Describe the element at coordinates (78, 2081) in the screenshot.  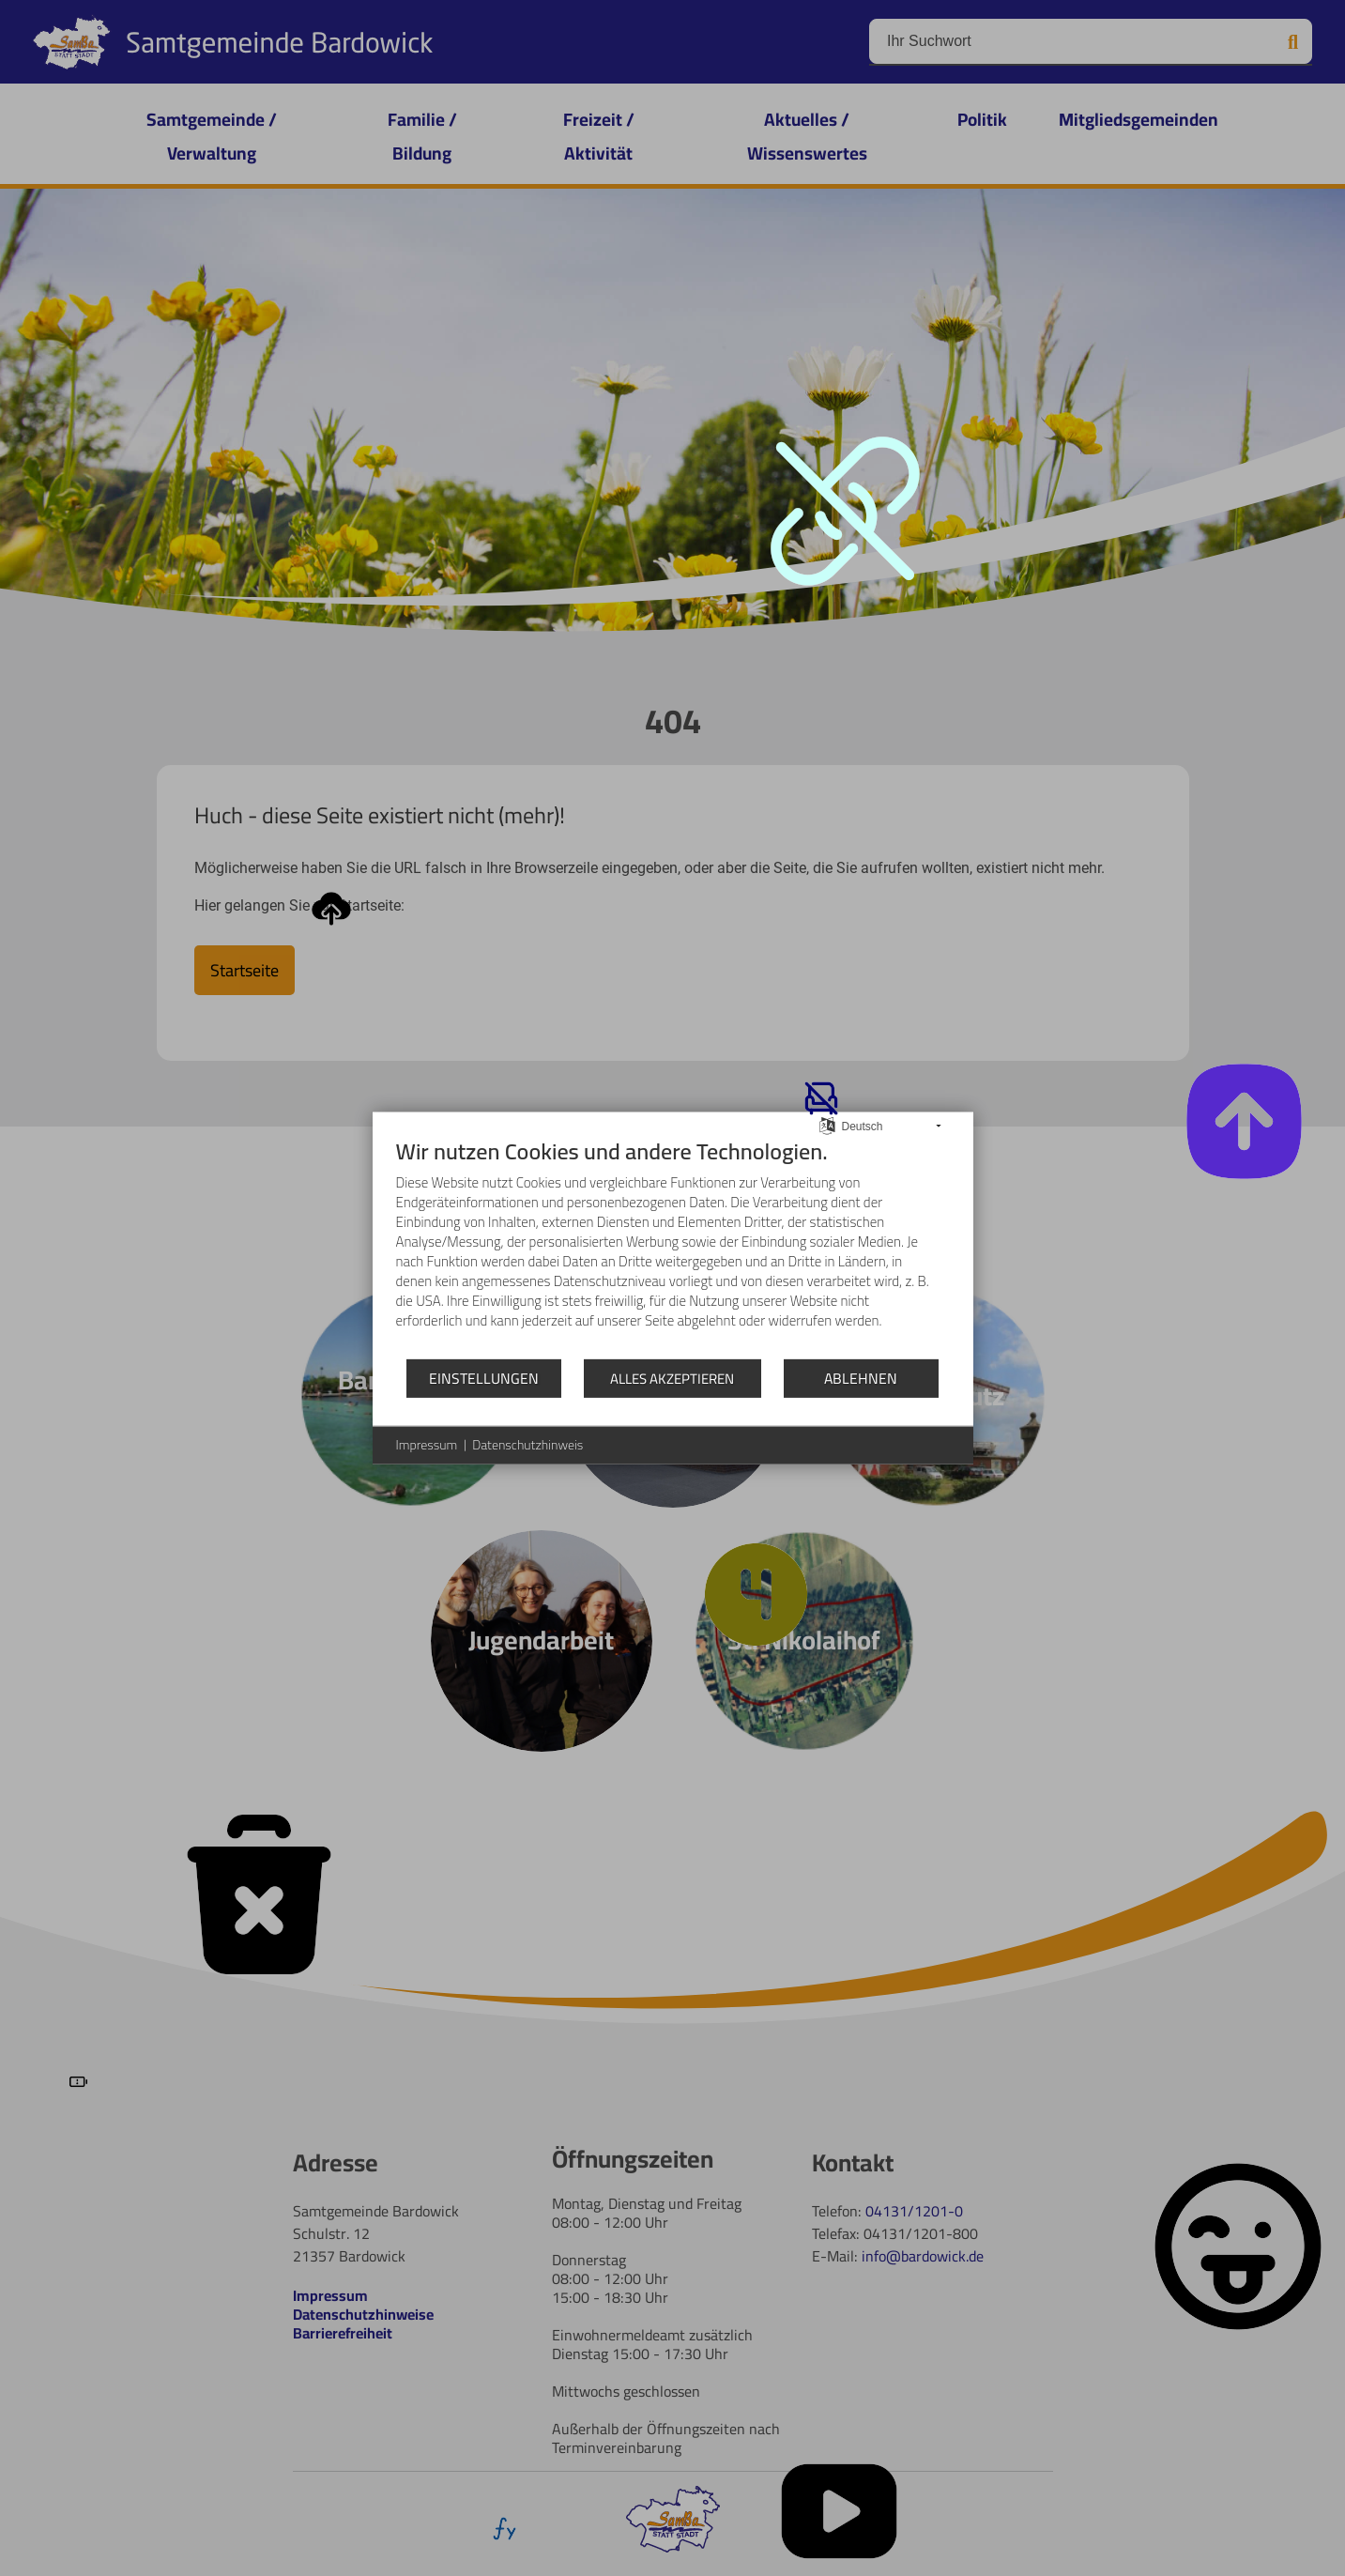
I see `indicates low battery warning` at that location.